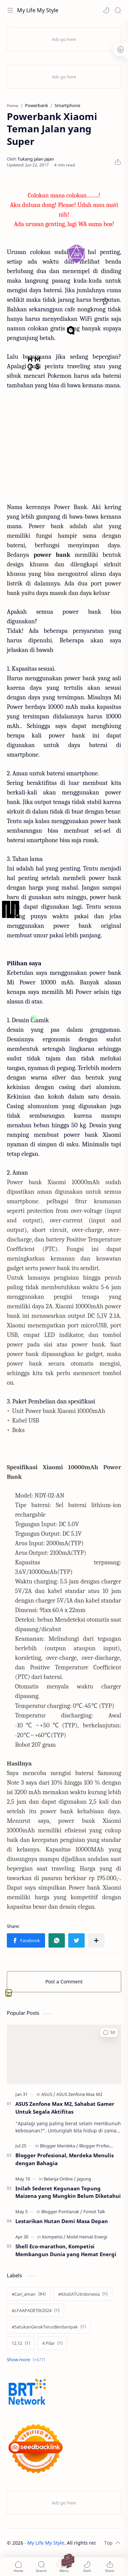 This screenshot has height=2576, width=128. Describe the element at coordinates (33, 1018) in the screenshot. I see `cloud native buildpacks logo` at that location.